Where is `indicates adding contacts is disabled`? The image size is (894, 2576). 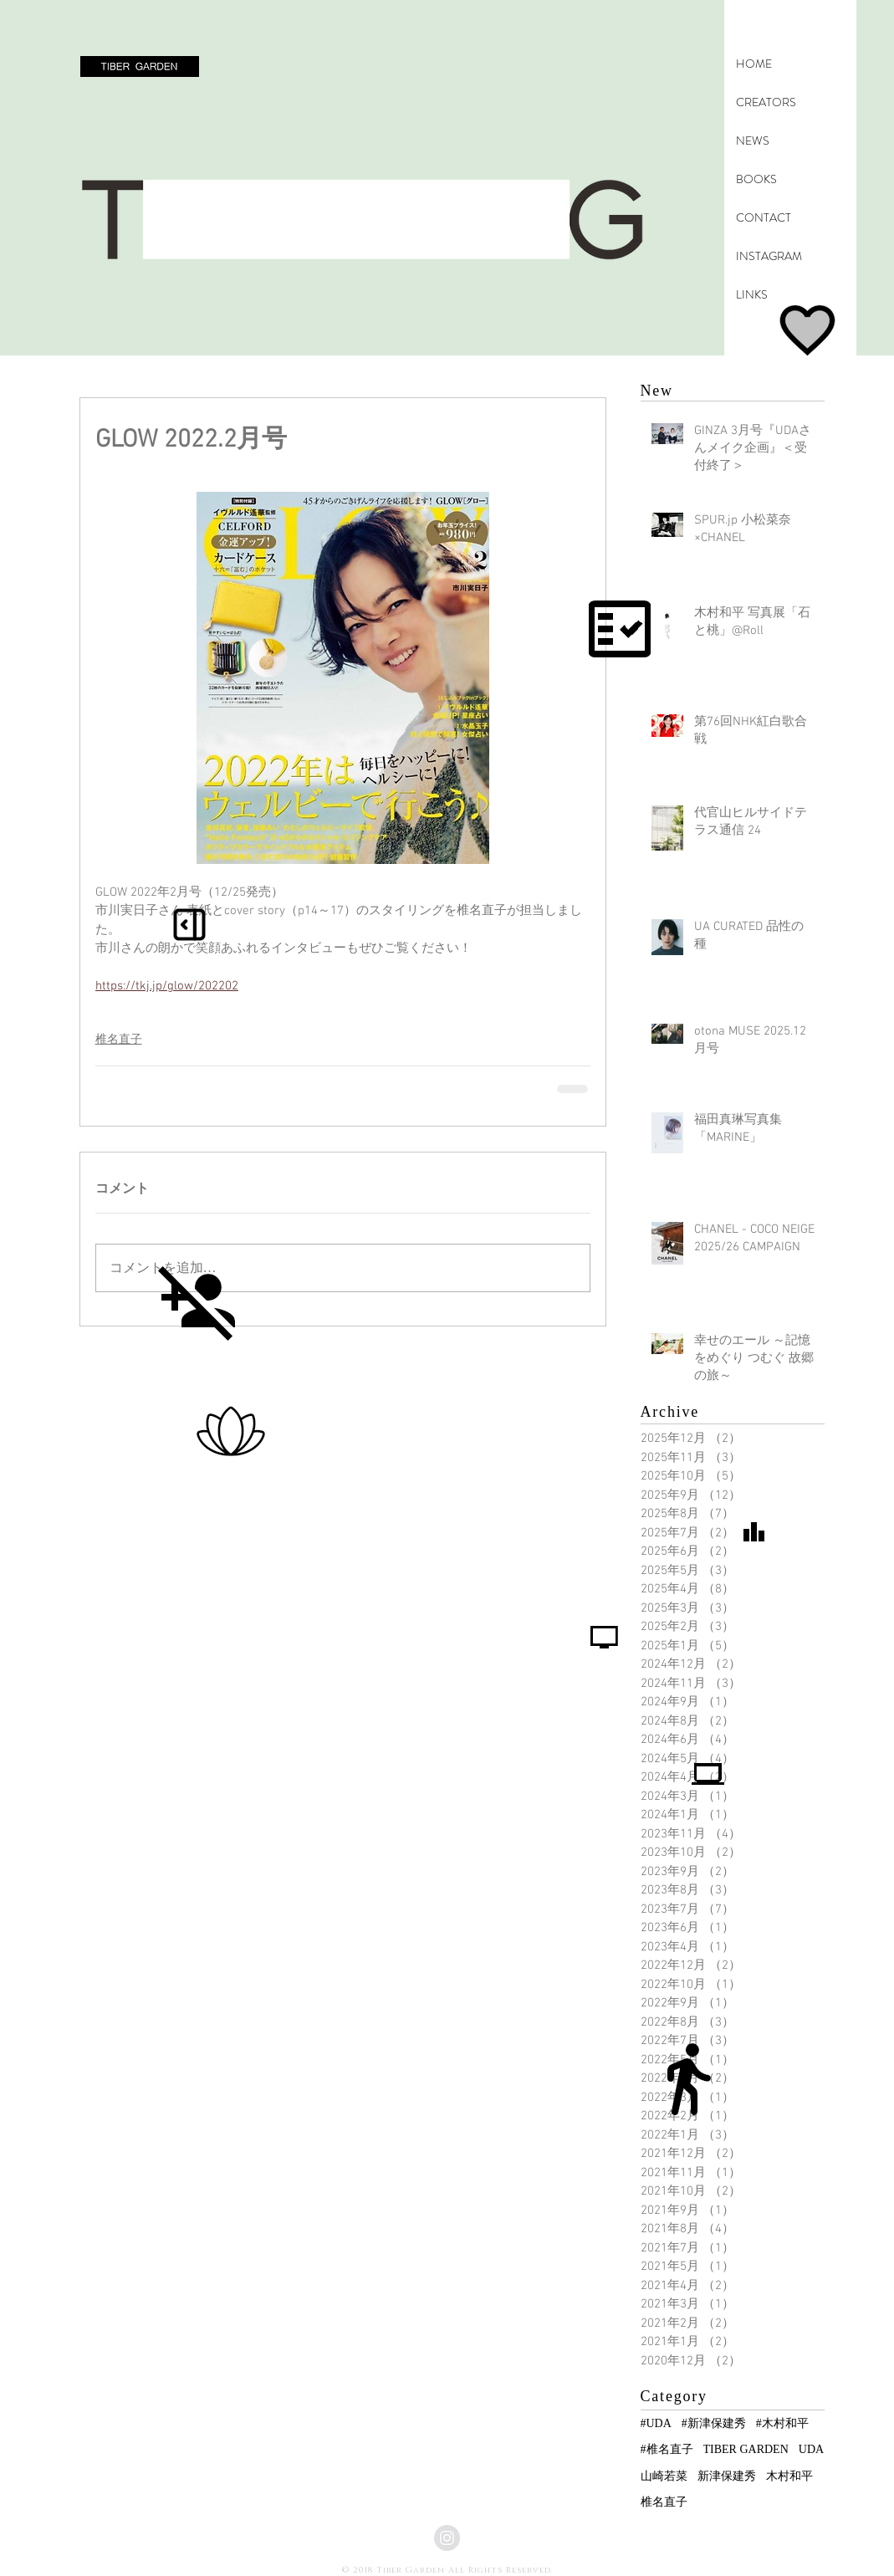
indicates adding contacts is disabled is located at coordinates (198, 1301).